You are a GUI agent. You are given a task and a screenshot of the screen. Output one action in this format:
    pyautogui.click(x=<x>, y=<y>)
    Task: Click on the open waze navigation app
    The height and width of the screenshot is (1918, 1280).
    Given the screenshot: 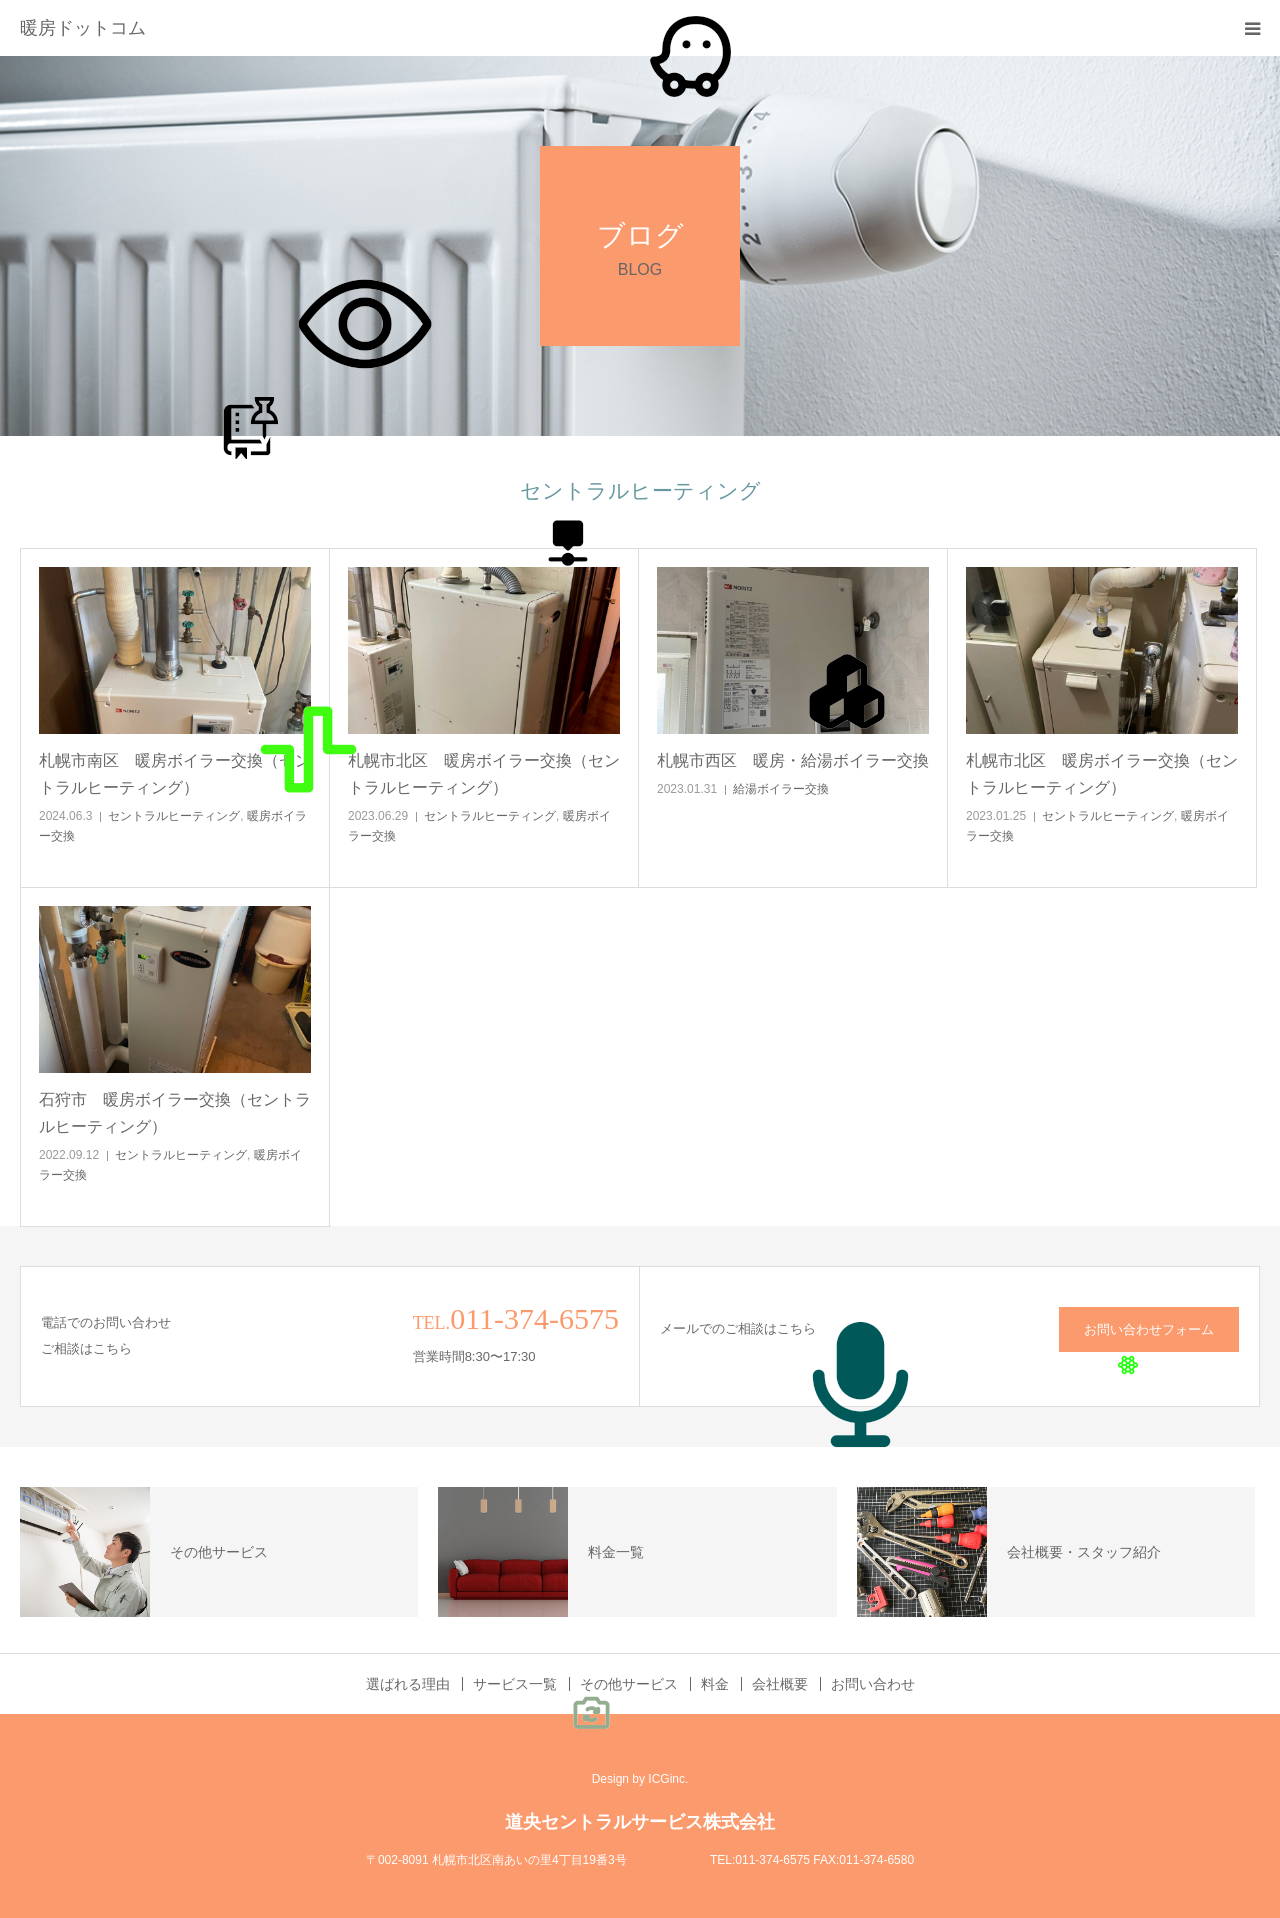 What is the action you would take?
    pyautogui.click(x=690, y=56)
    